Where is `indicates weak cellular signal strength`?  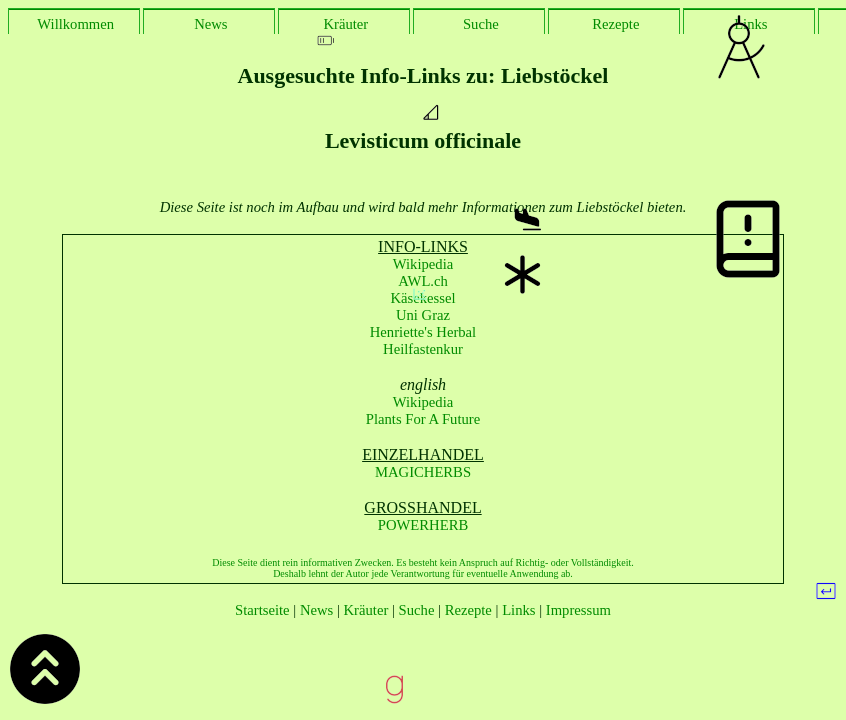
indicates weak cellular signal strength is located at coordinates (432, 113).